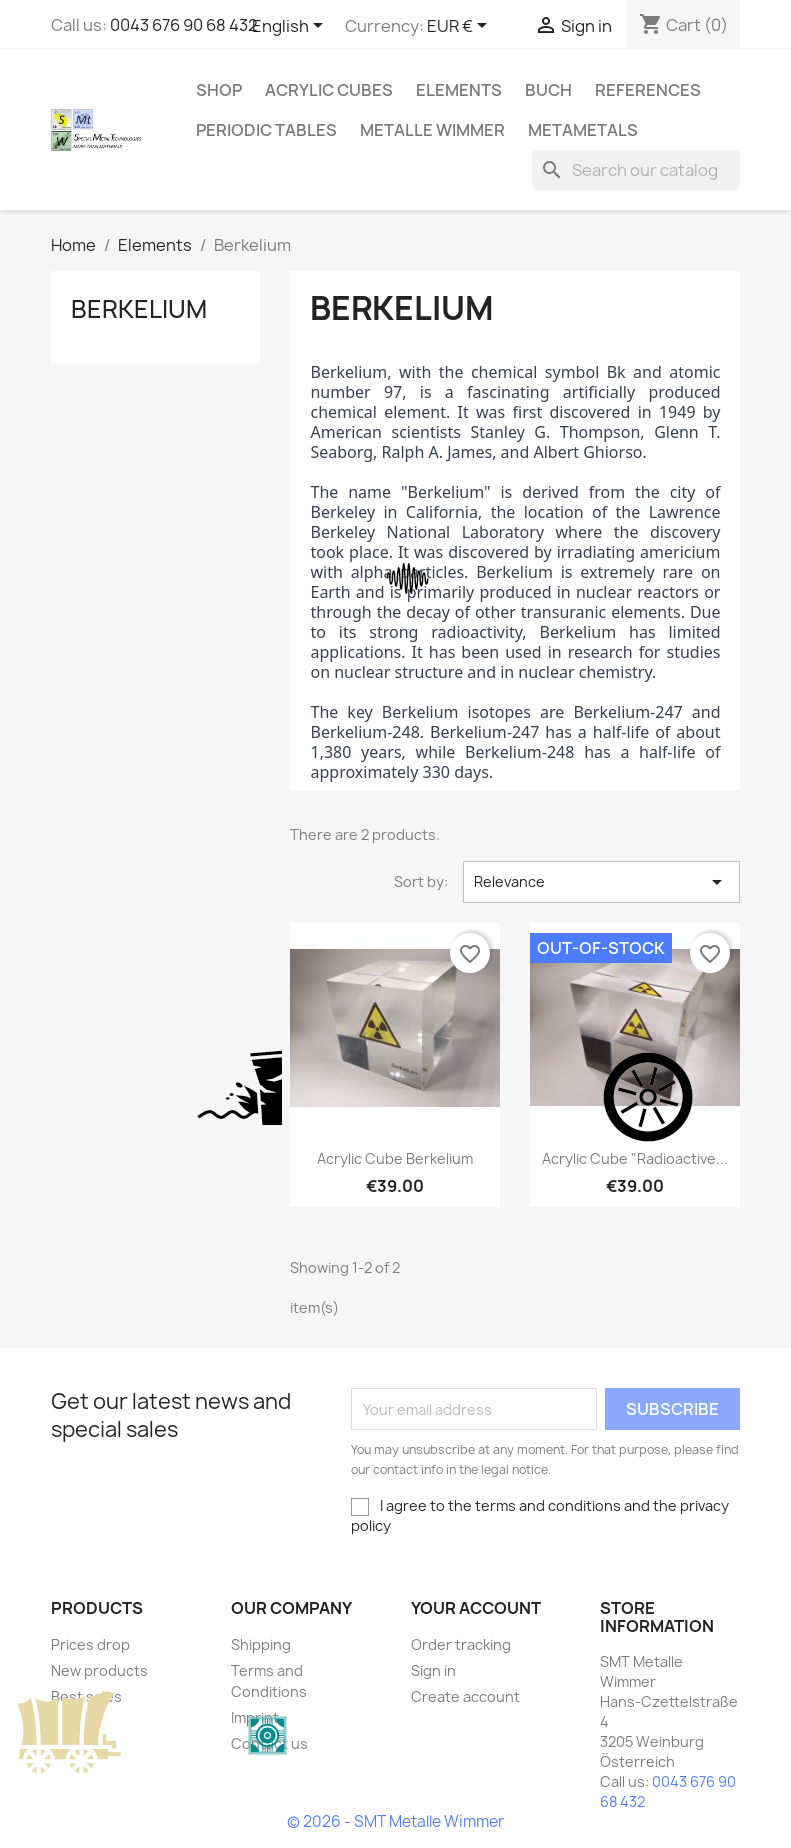  I want to click on select a wheel or cart component in a game, so click(648, 1097).